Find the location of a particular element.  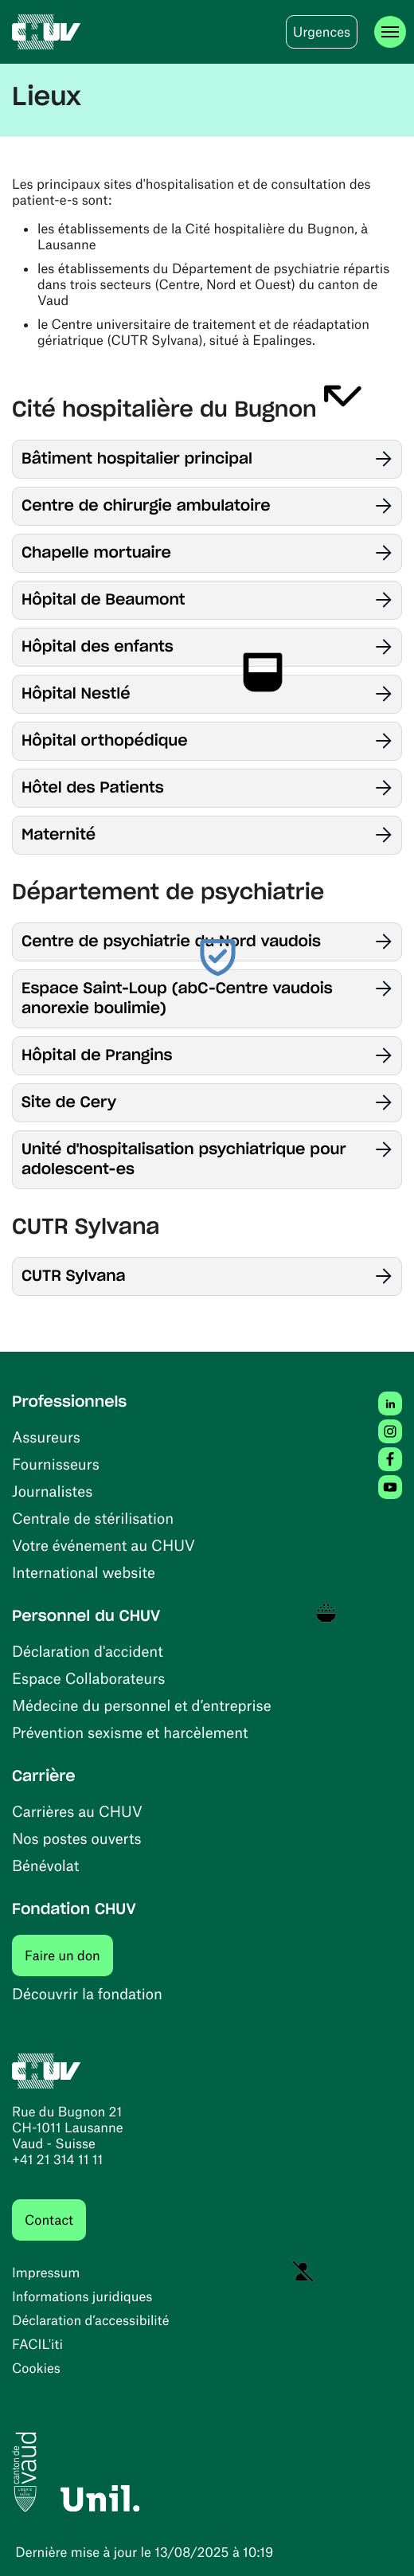

indicates a missed incoming call is located at coordinates (343, 396).